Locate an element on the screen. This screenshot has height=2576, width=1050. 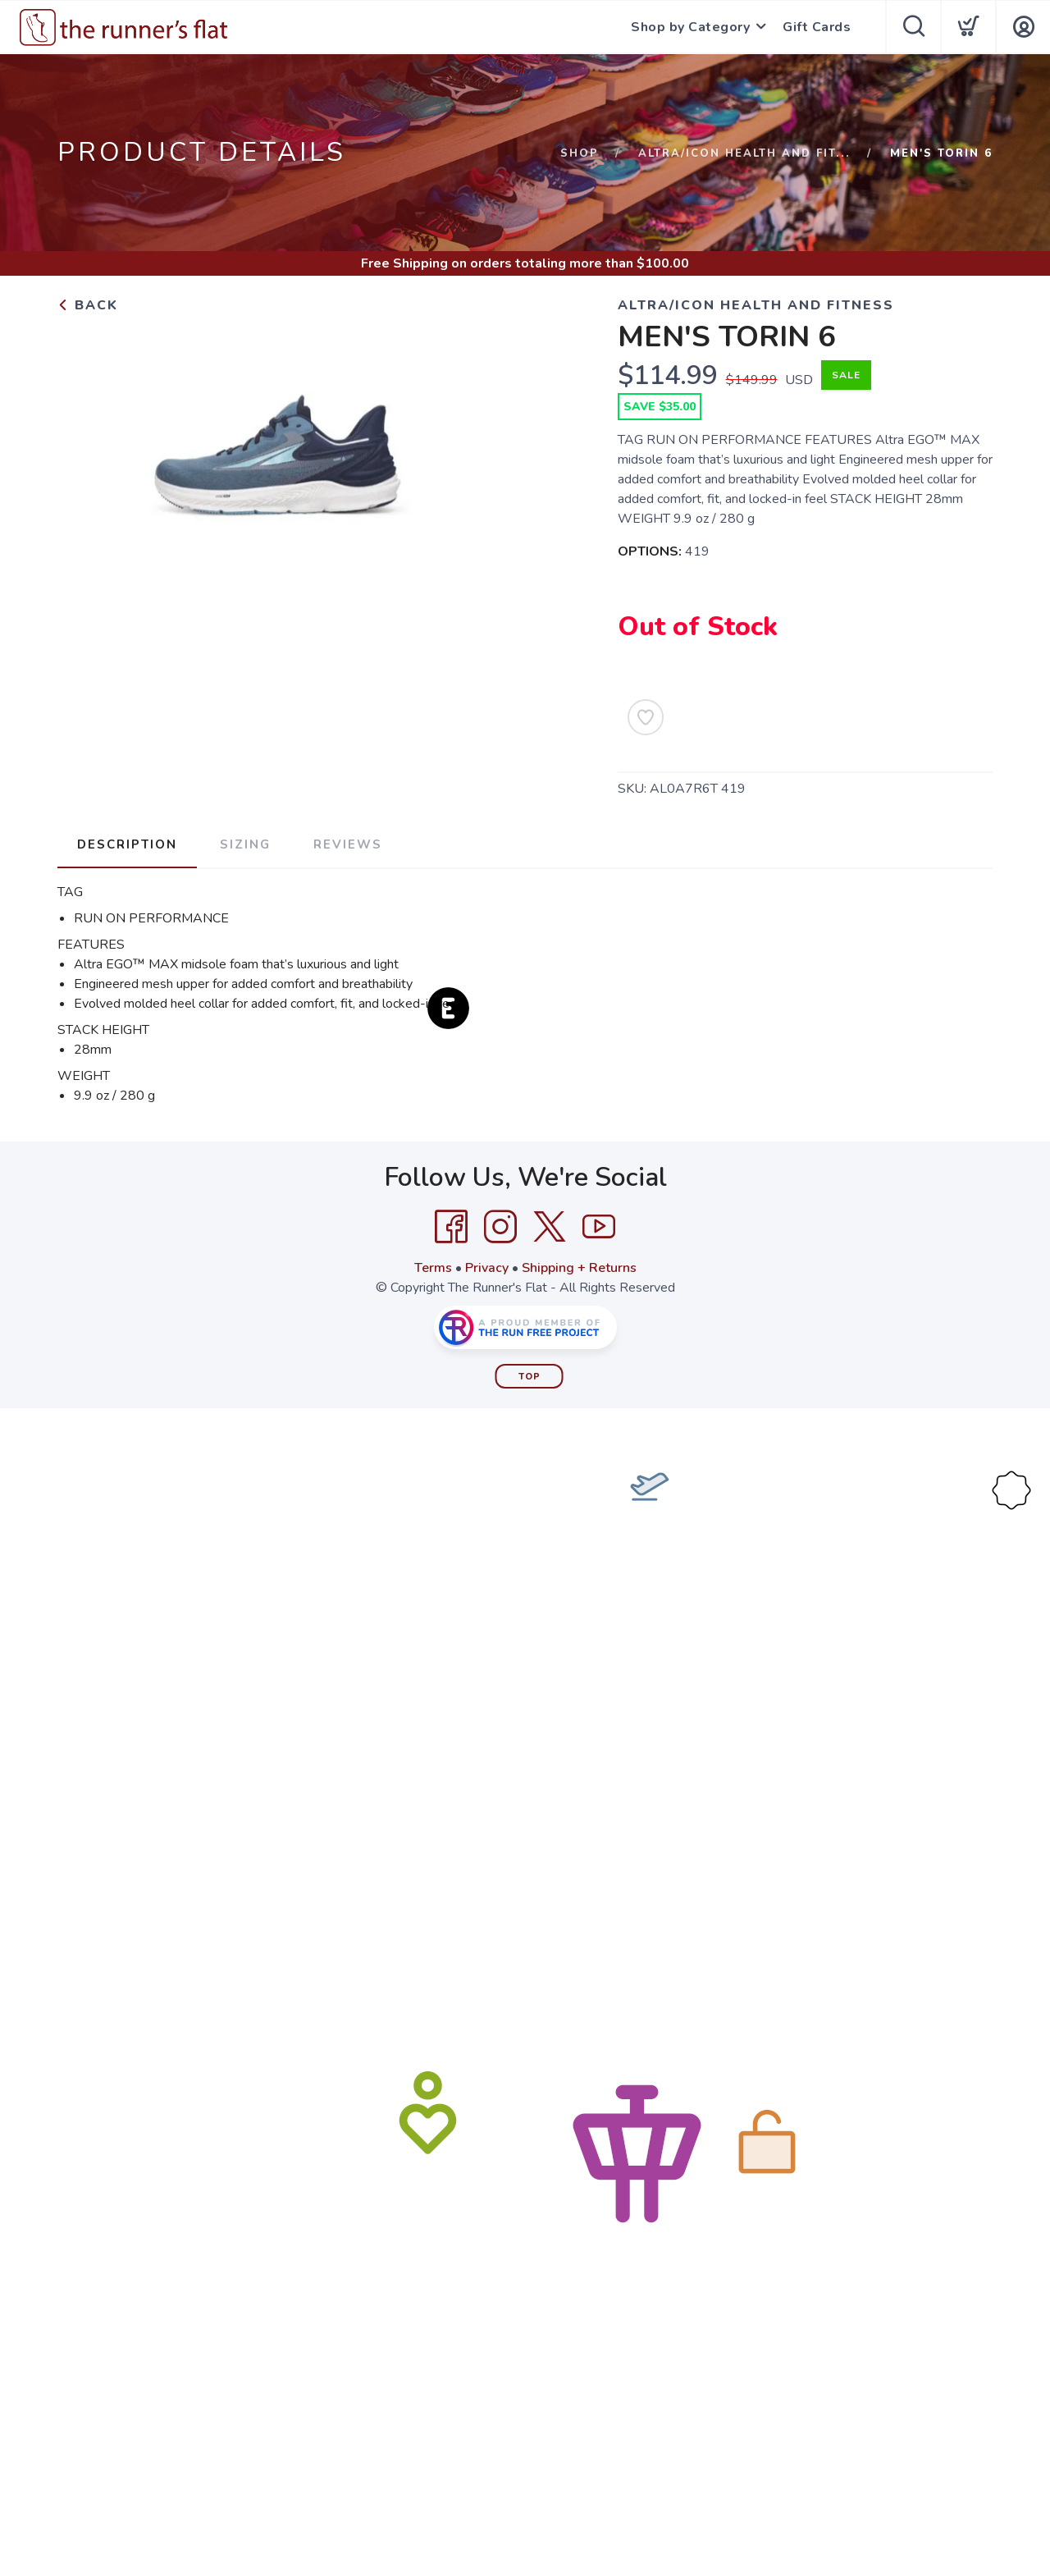
indicates a badge or certification status is located at coordinates (1011, 1490).